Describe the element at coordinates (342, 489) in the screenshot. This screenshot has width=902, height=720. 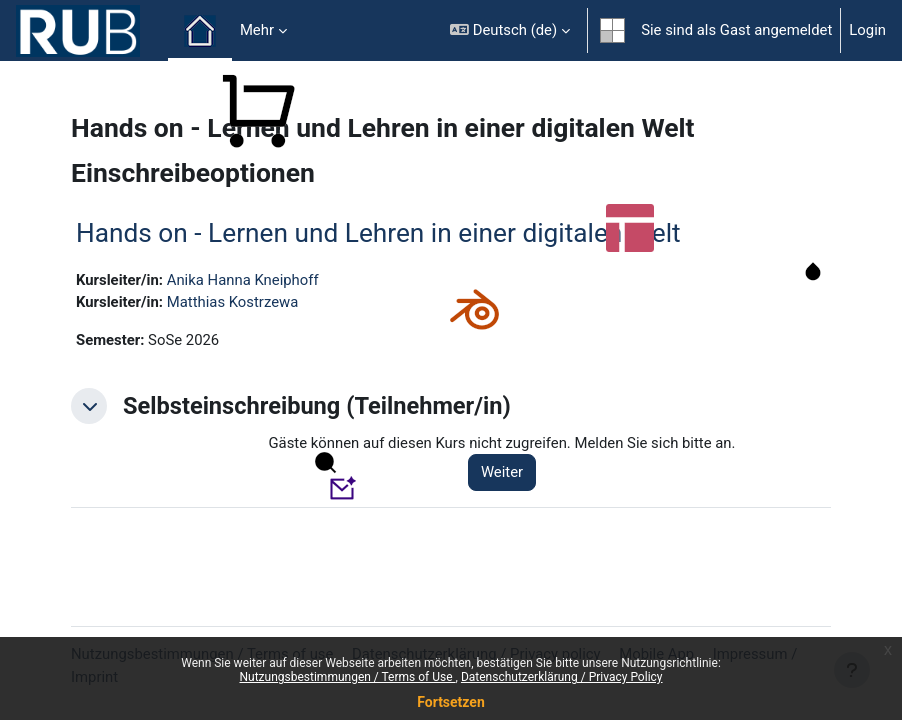
I see `access AI-powered email features` at that location.